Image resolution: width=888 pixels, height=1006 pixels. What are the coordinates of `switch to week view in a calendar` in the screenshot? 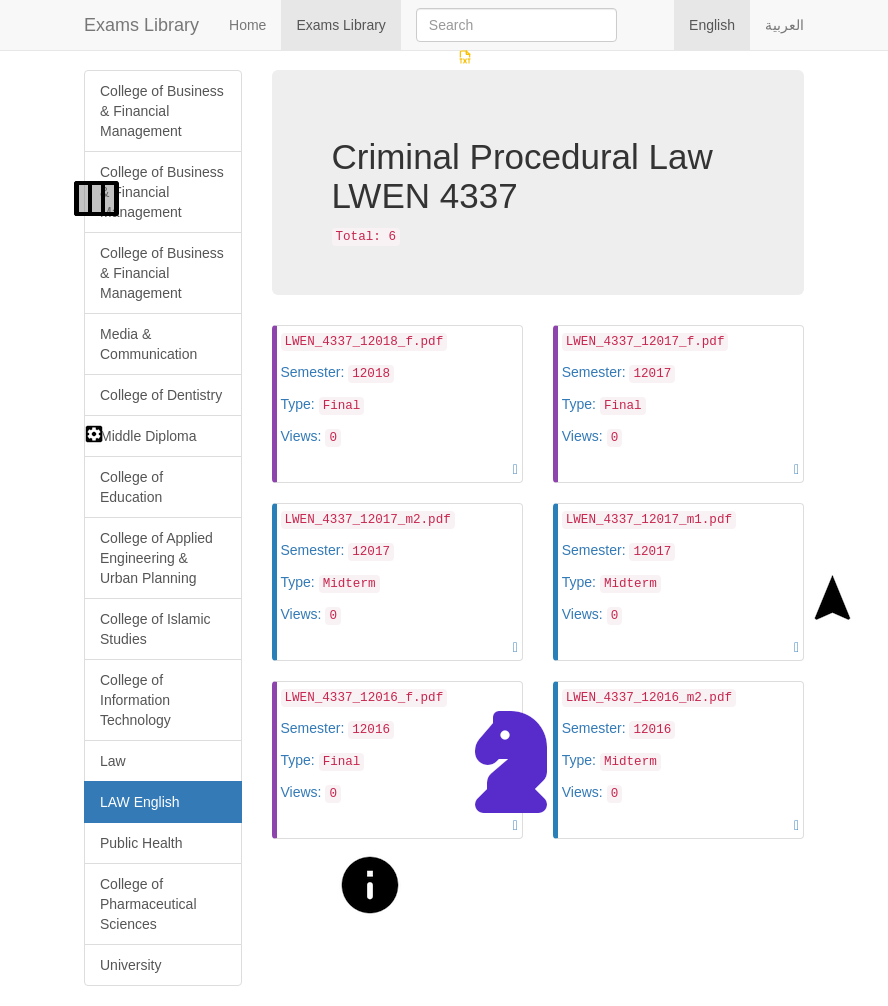 It's located at (96, 198).